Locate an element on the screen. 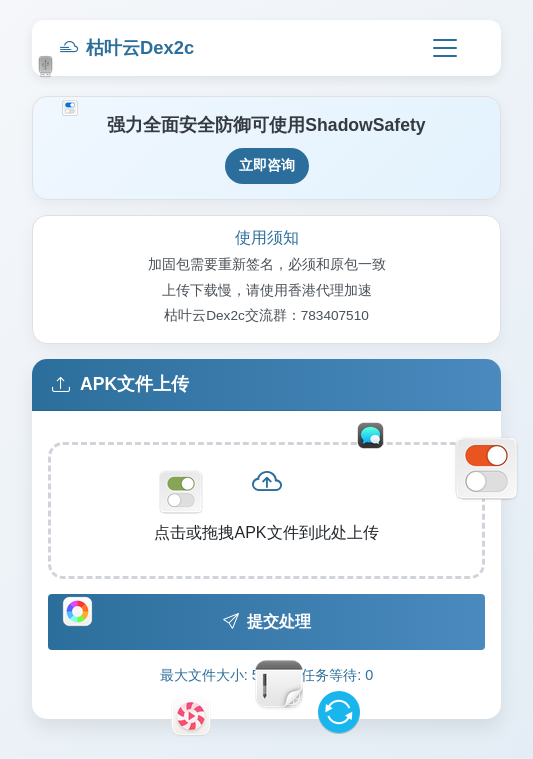 This screenshot has width=533, height=759. open system tweaks or settings customization is located at coordinates (181, 492).